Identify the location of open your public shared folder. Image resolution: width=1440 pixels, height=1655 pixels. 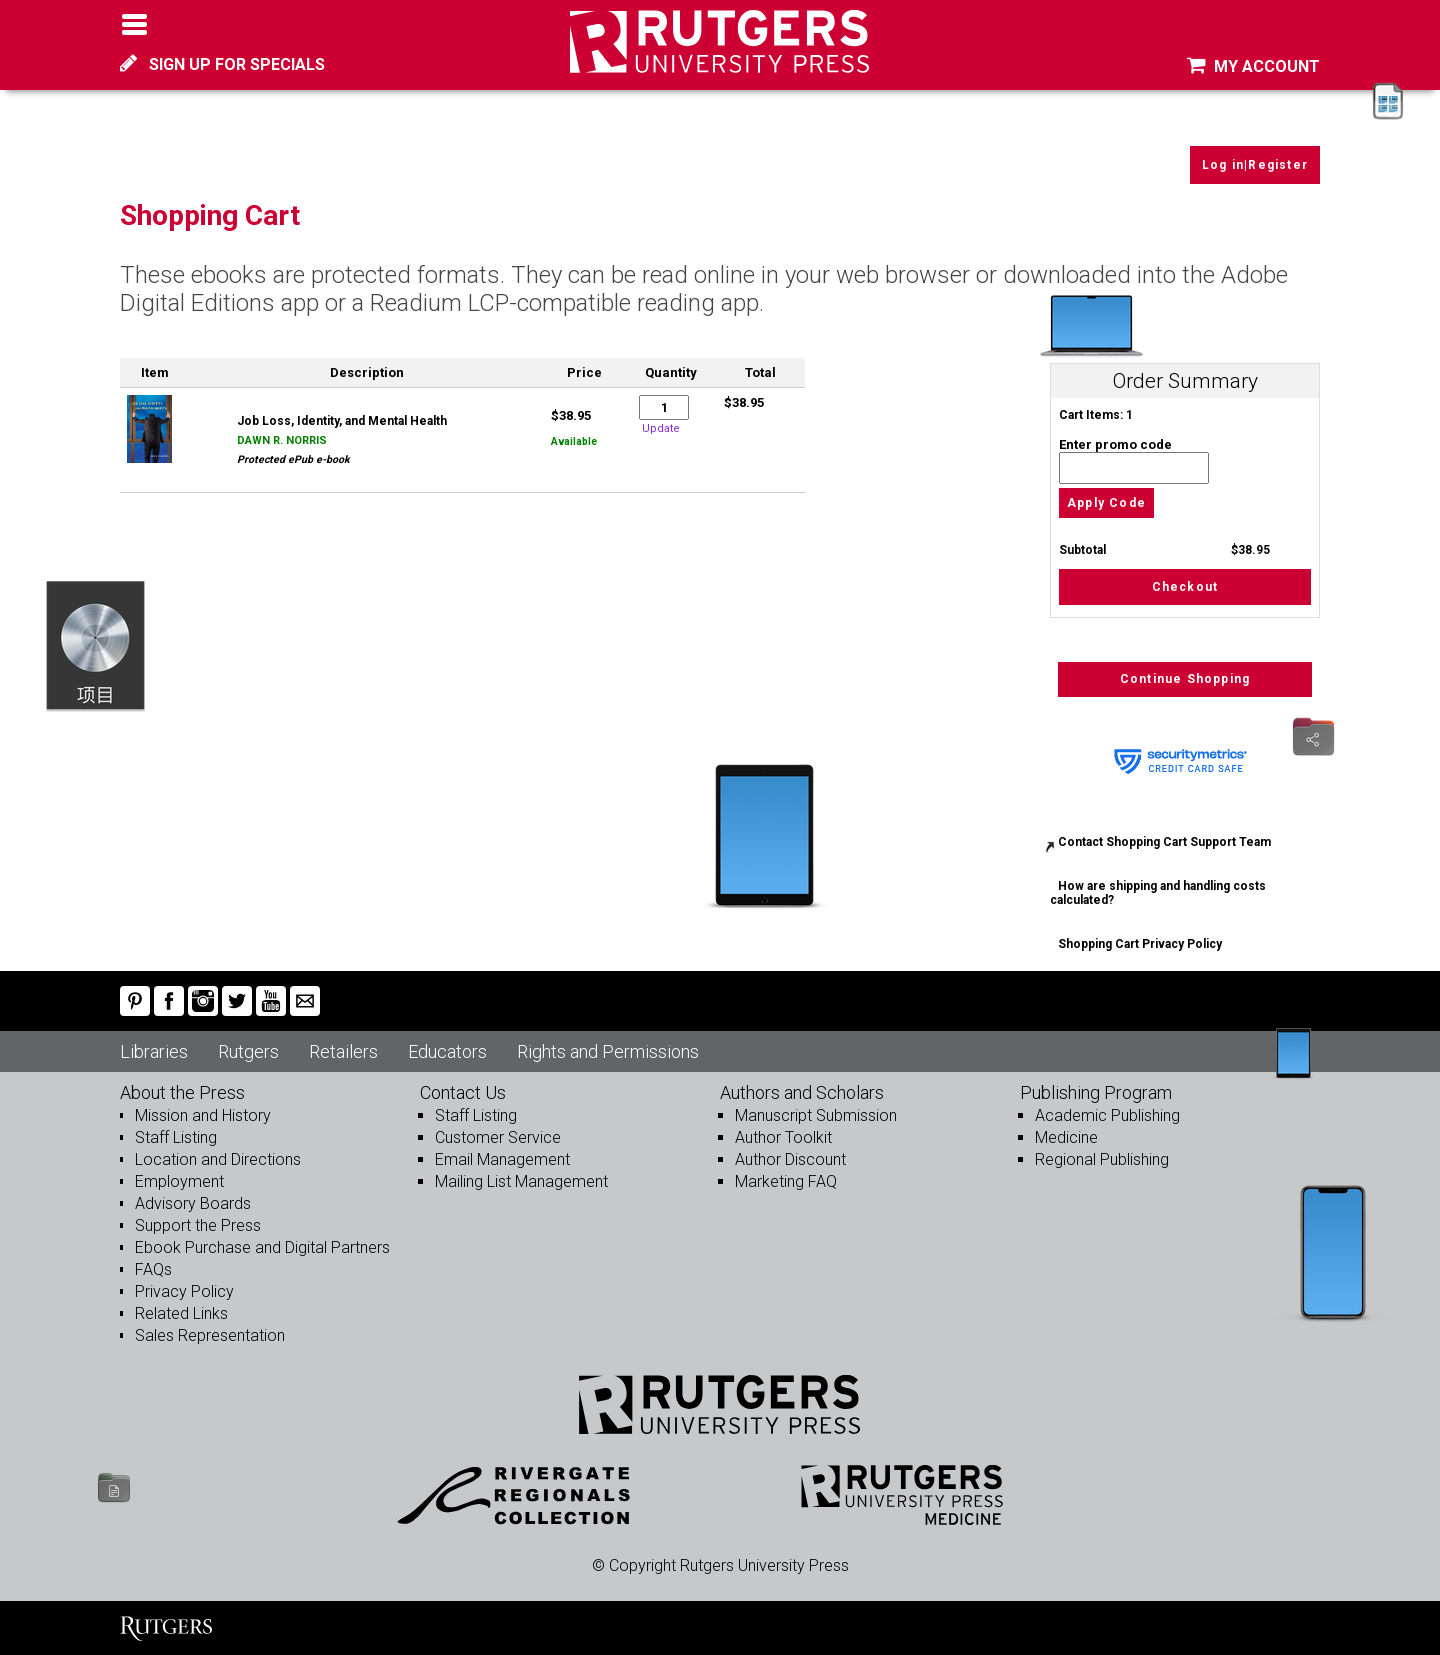
(1313, 736).